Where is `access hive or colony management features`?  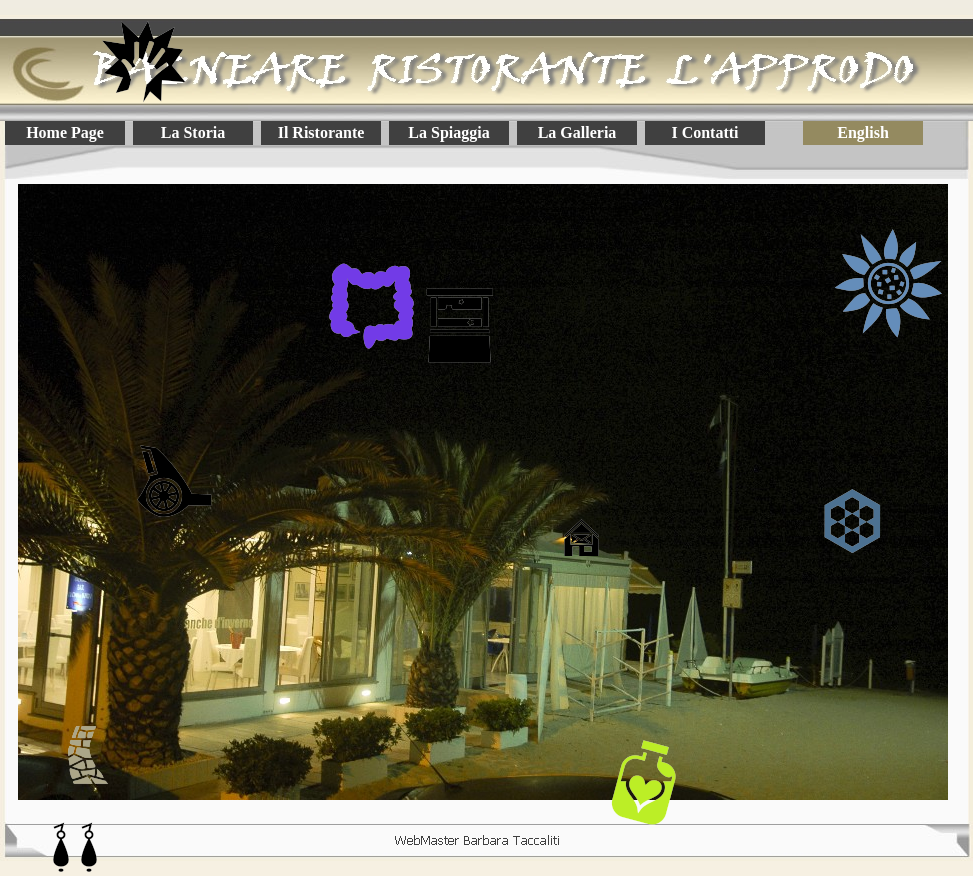 access hive or colony management features is located at coordinates (853, 521).